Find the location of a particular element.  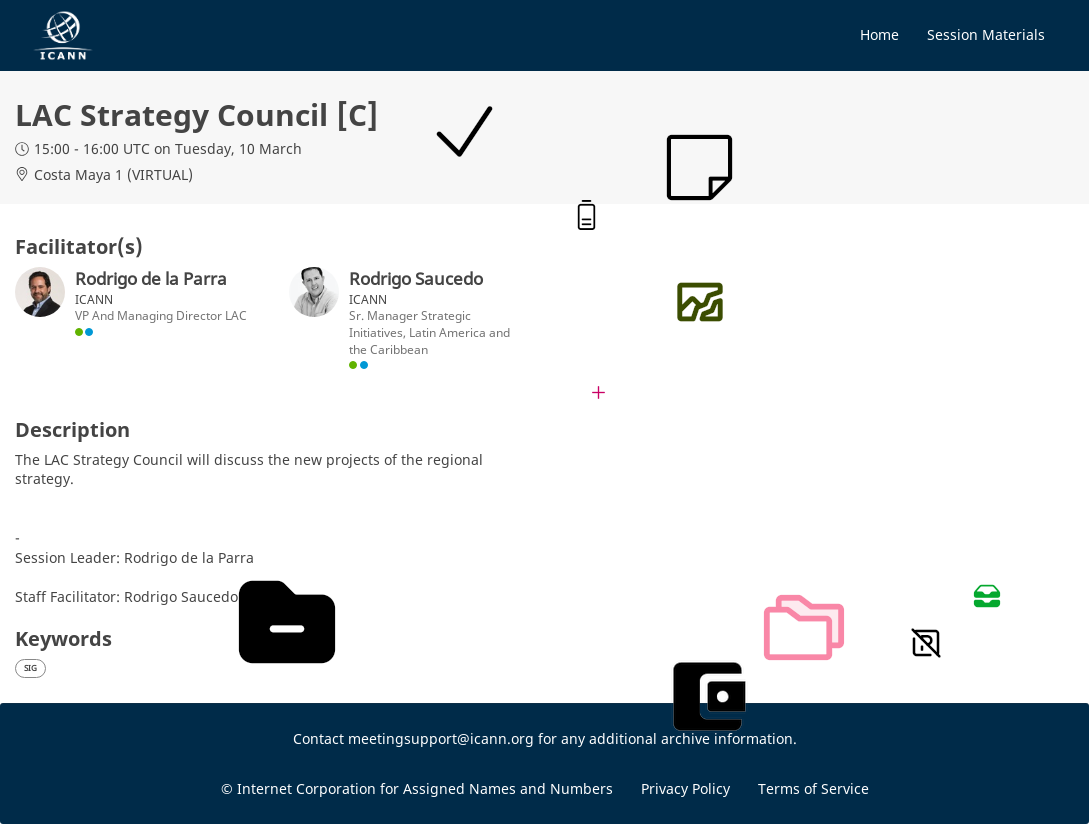

view all inbox messages is located at coordinates (987, 596).